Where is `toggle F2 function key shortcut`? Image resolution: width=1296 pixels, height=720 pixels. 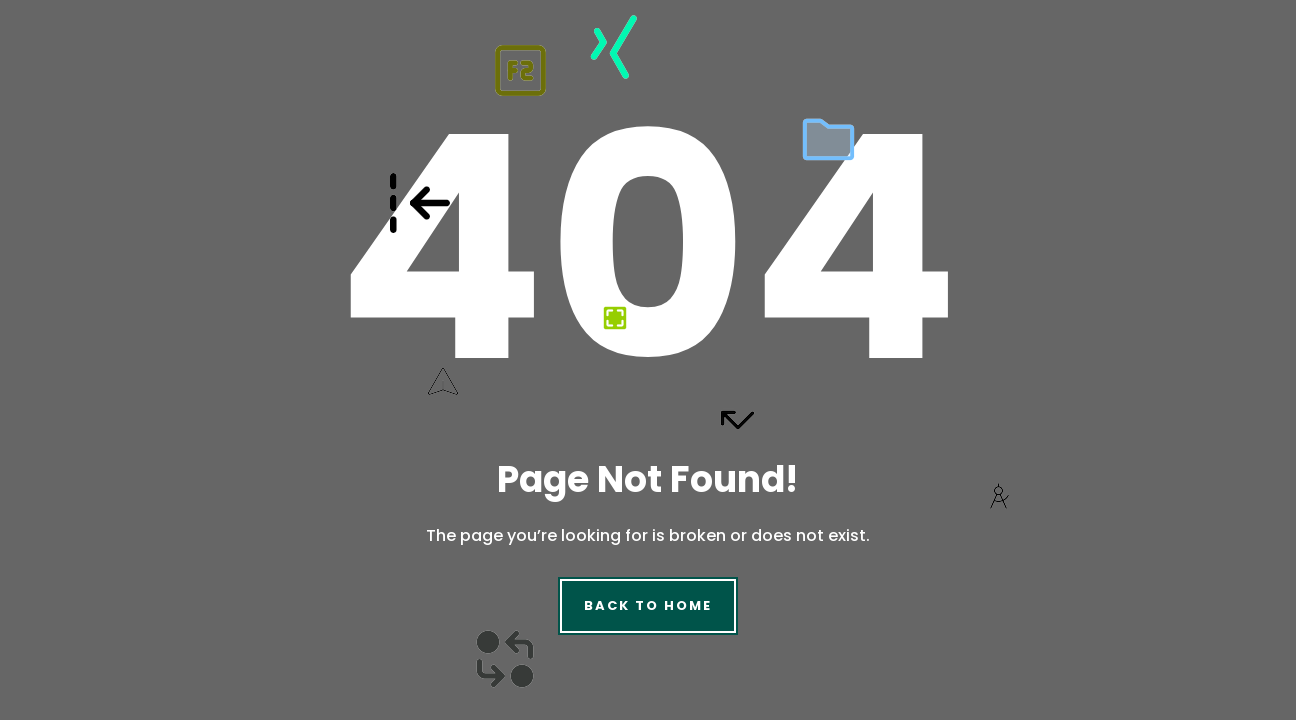 toggle F2 function key shortcut is located at coordinates (520, 70).